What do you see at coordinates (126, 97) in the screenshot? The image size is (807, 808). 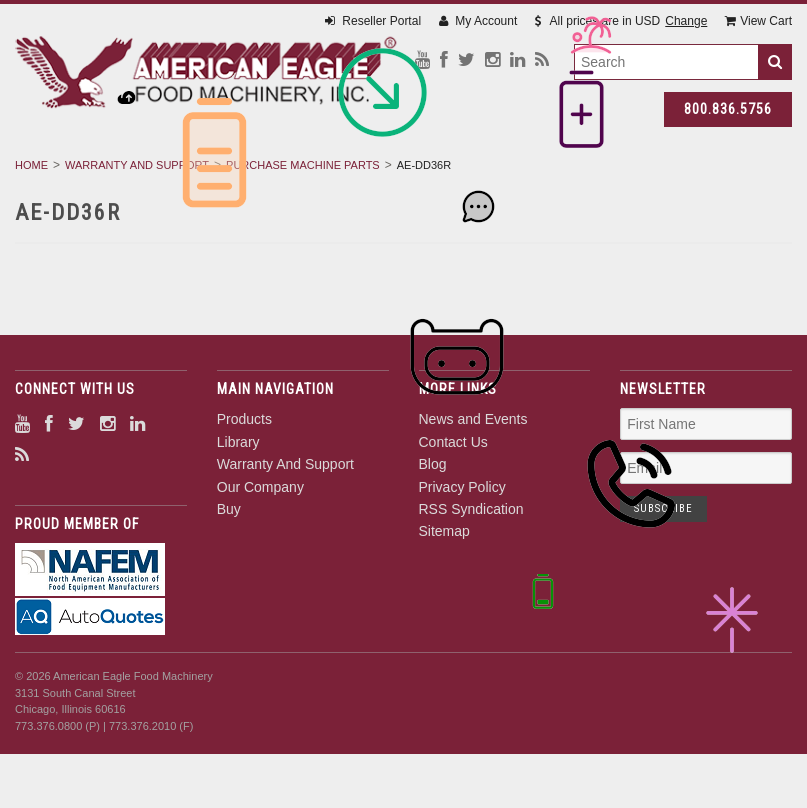 I see `upload file to cloud storage` at bounding box center [126, 97].